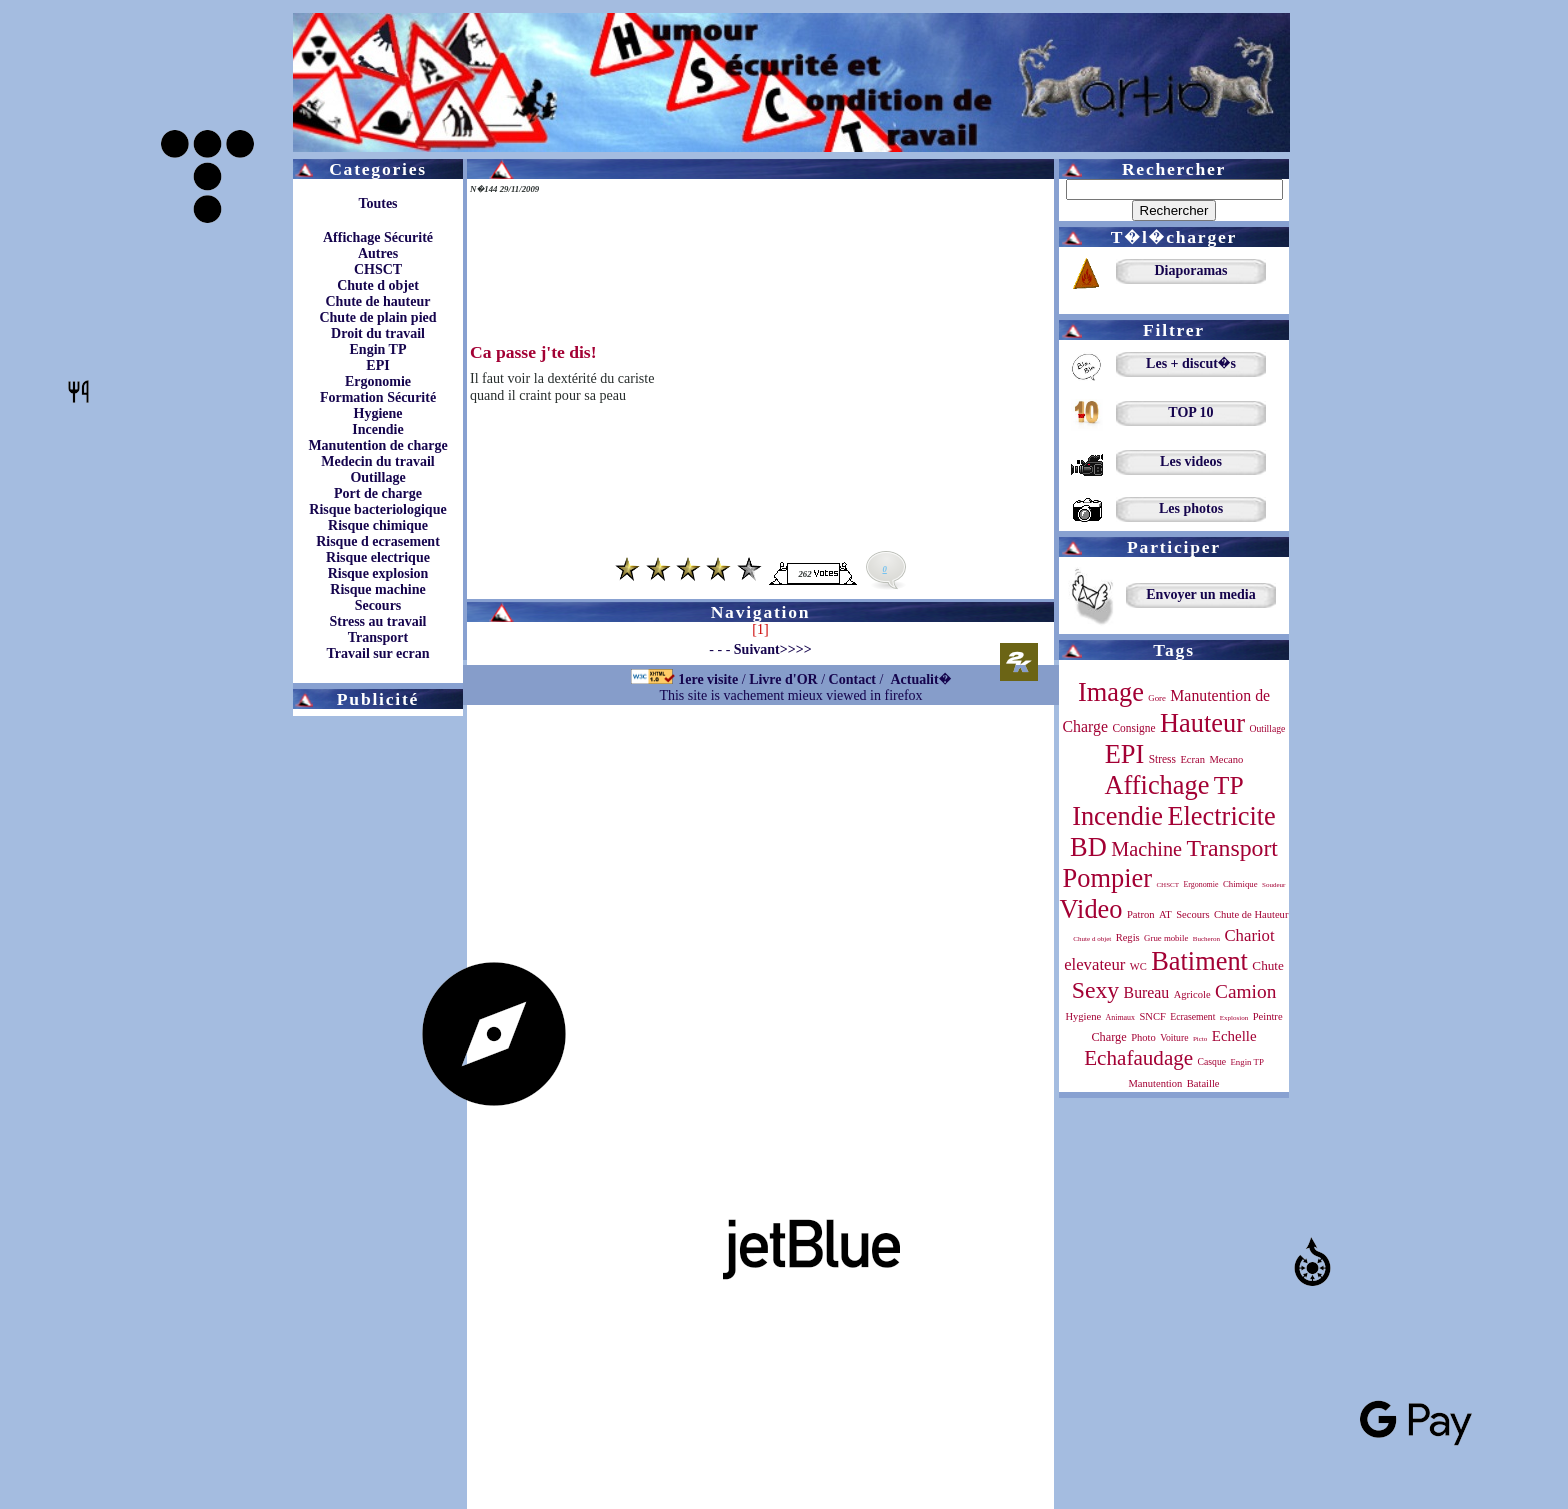  What do you see at coordinates (1019, 662) in the screenshot?
I see `2K Games company logo` at bounding box center [1019, 662].